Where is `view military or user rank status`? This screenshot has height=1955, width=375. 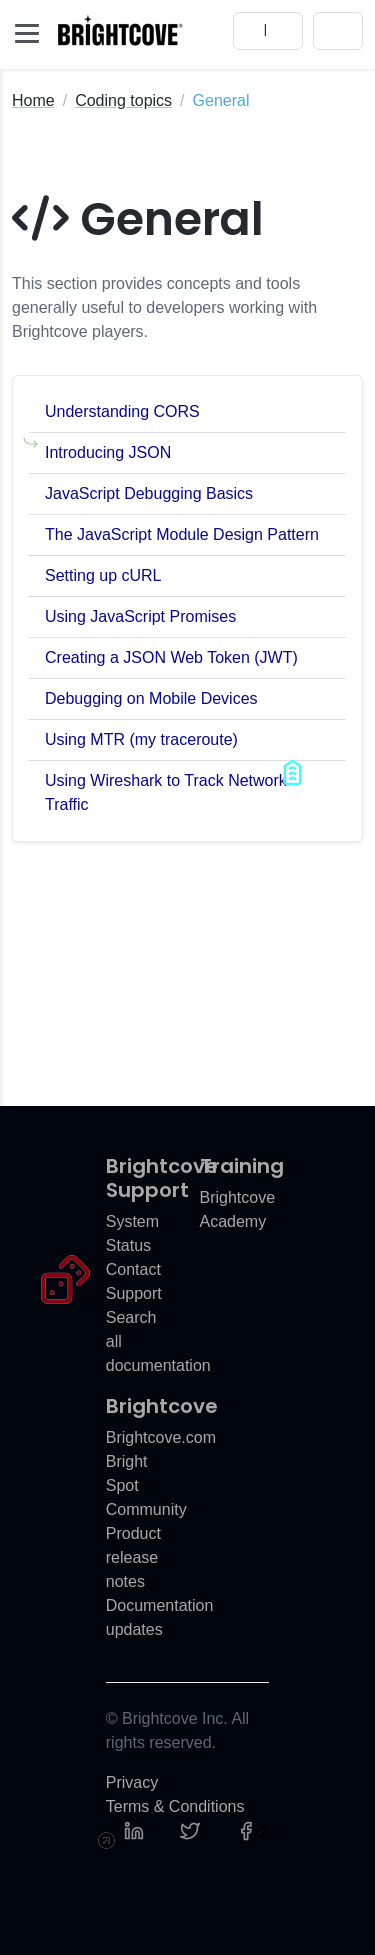 view military or user rank status is located at coordinates (292, 772).